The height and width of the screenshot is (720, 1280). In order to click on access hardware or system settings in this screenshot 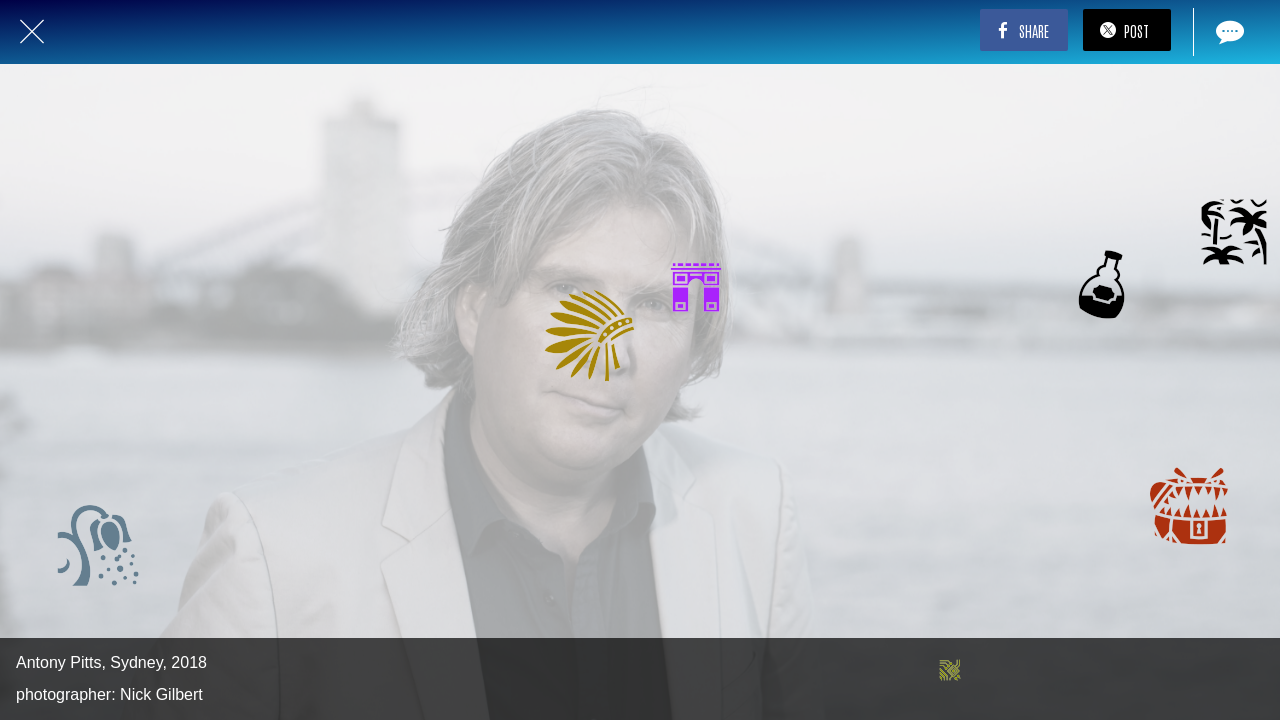, I will do `click(950, 670)`.